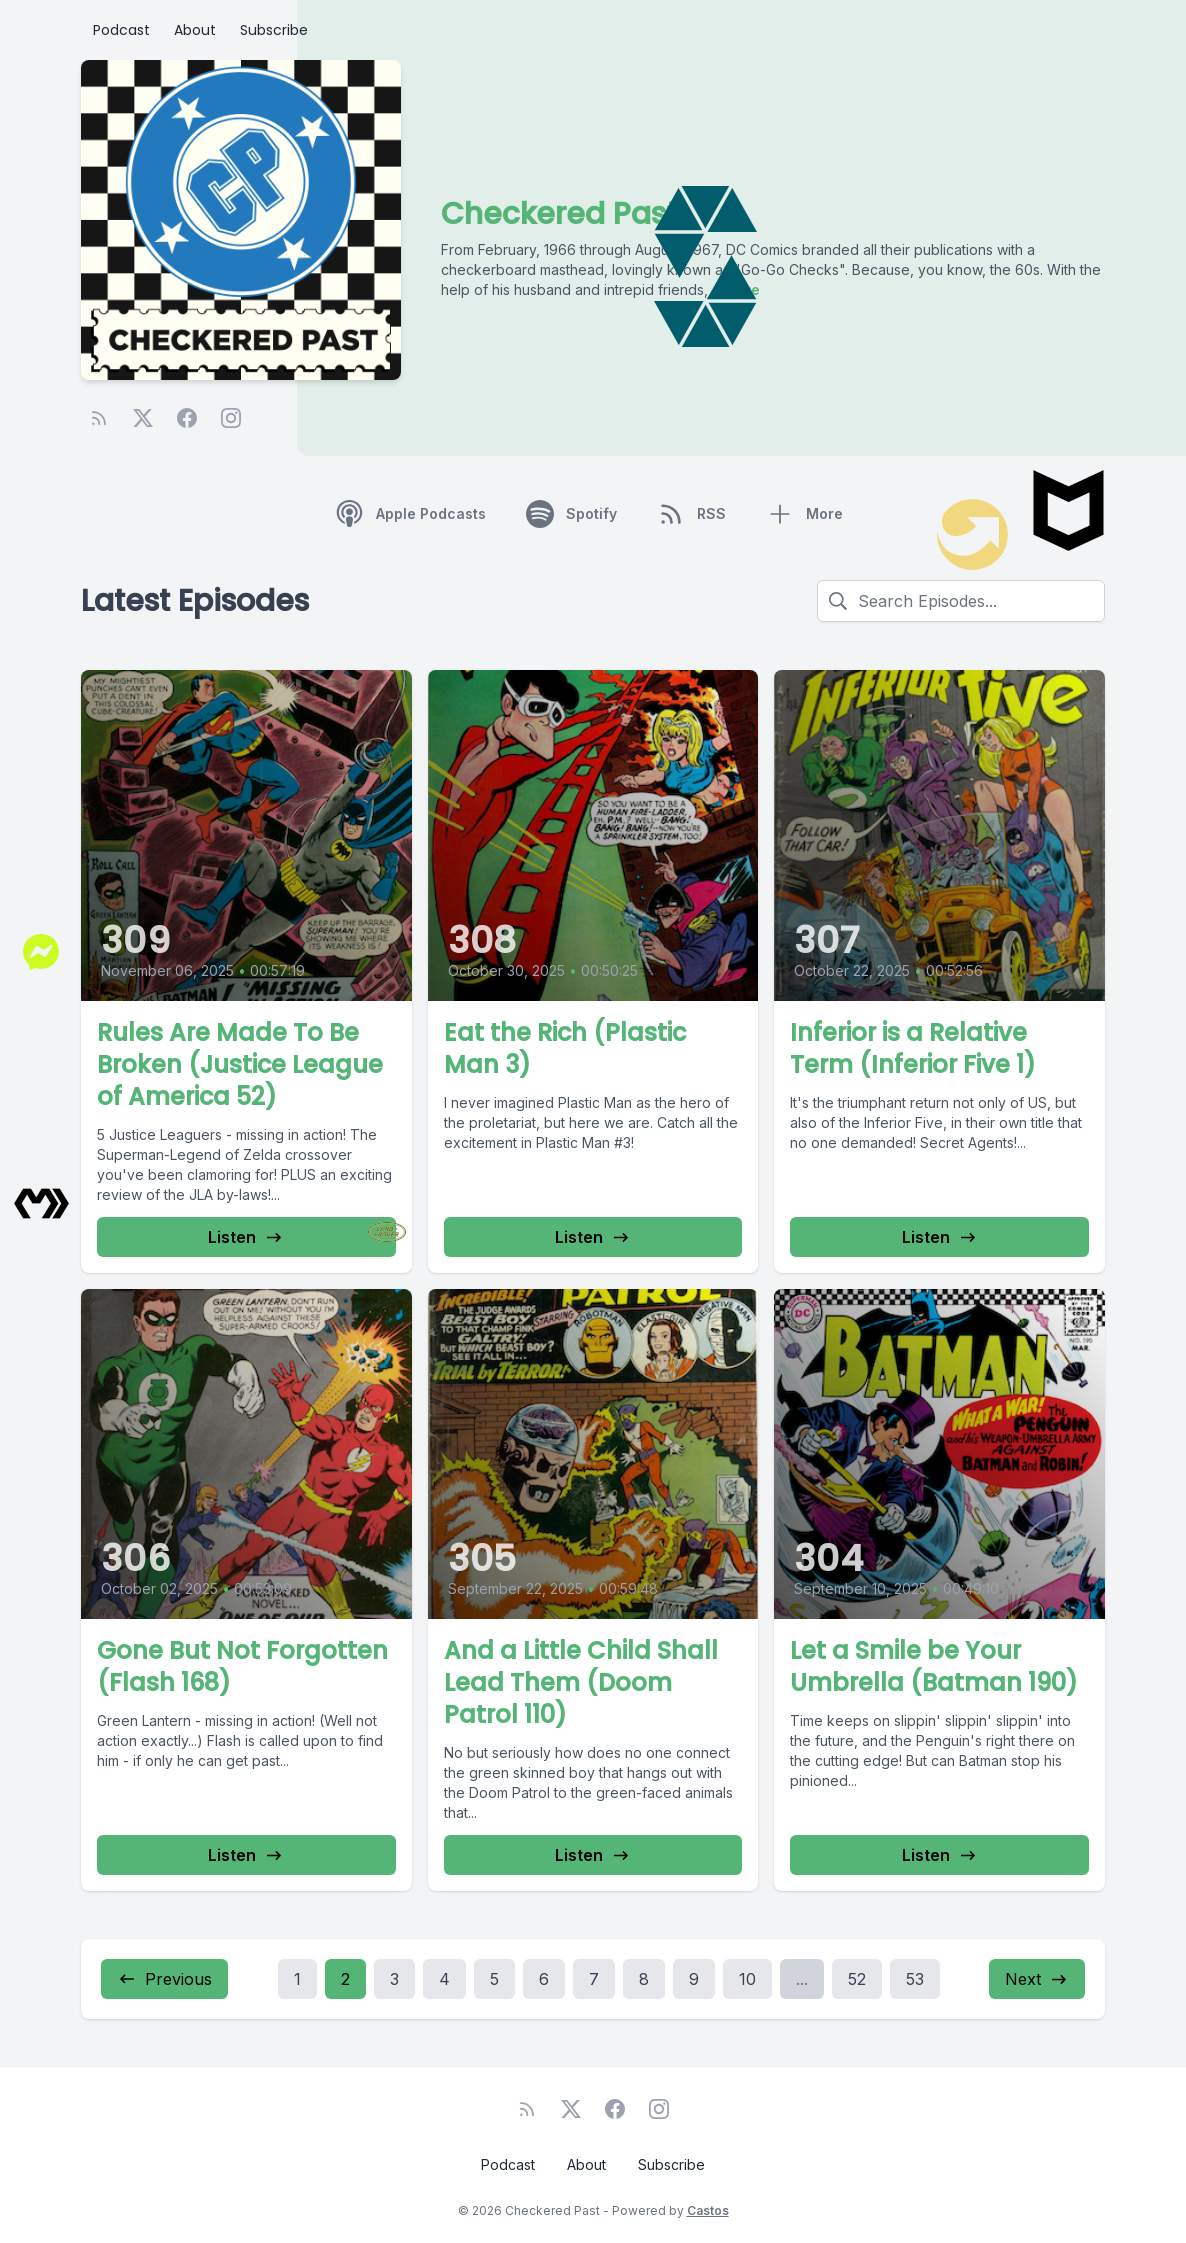  I want to click on open Facebook Messenger app, so click(41, 952).